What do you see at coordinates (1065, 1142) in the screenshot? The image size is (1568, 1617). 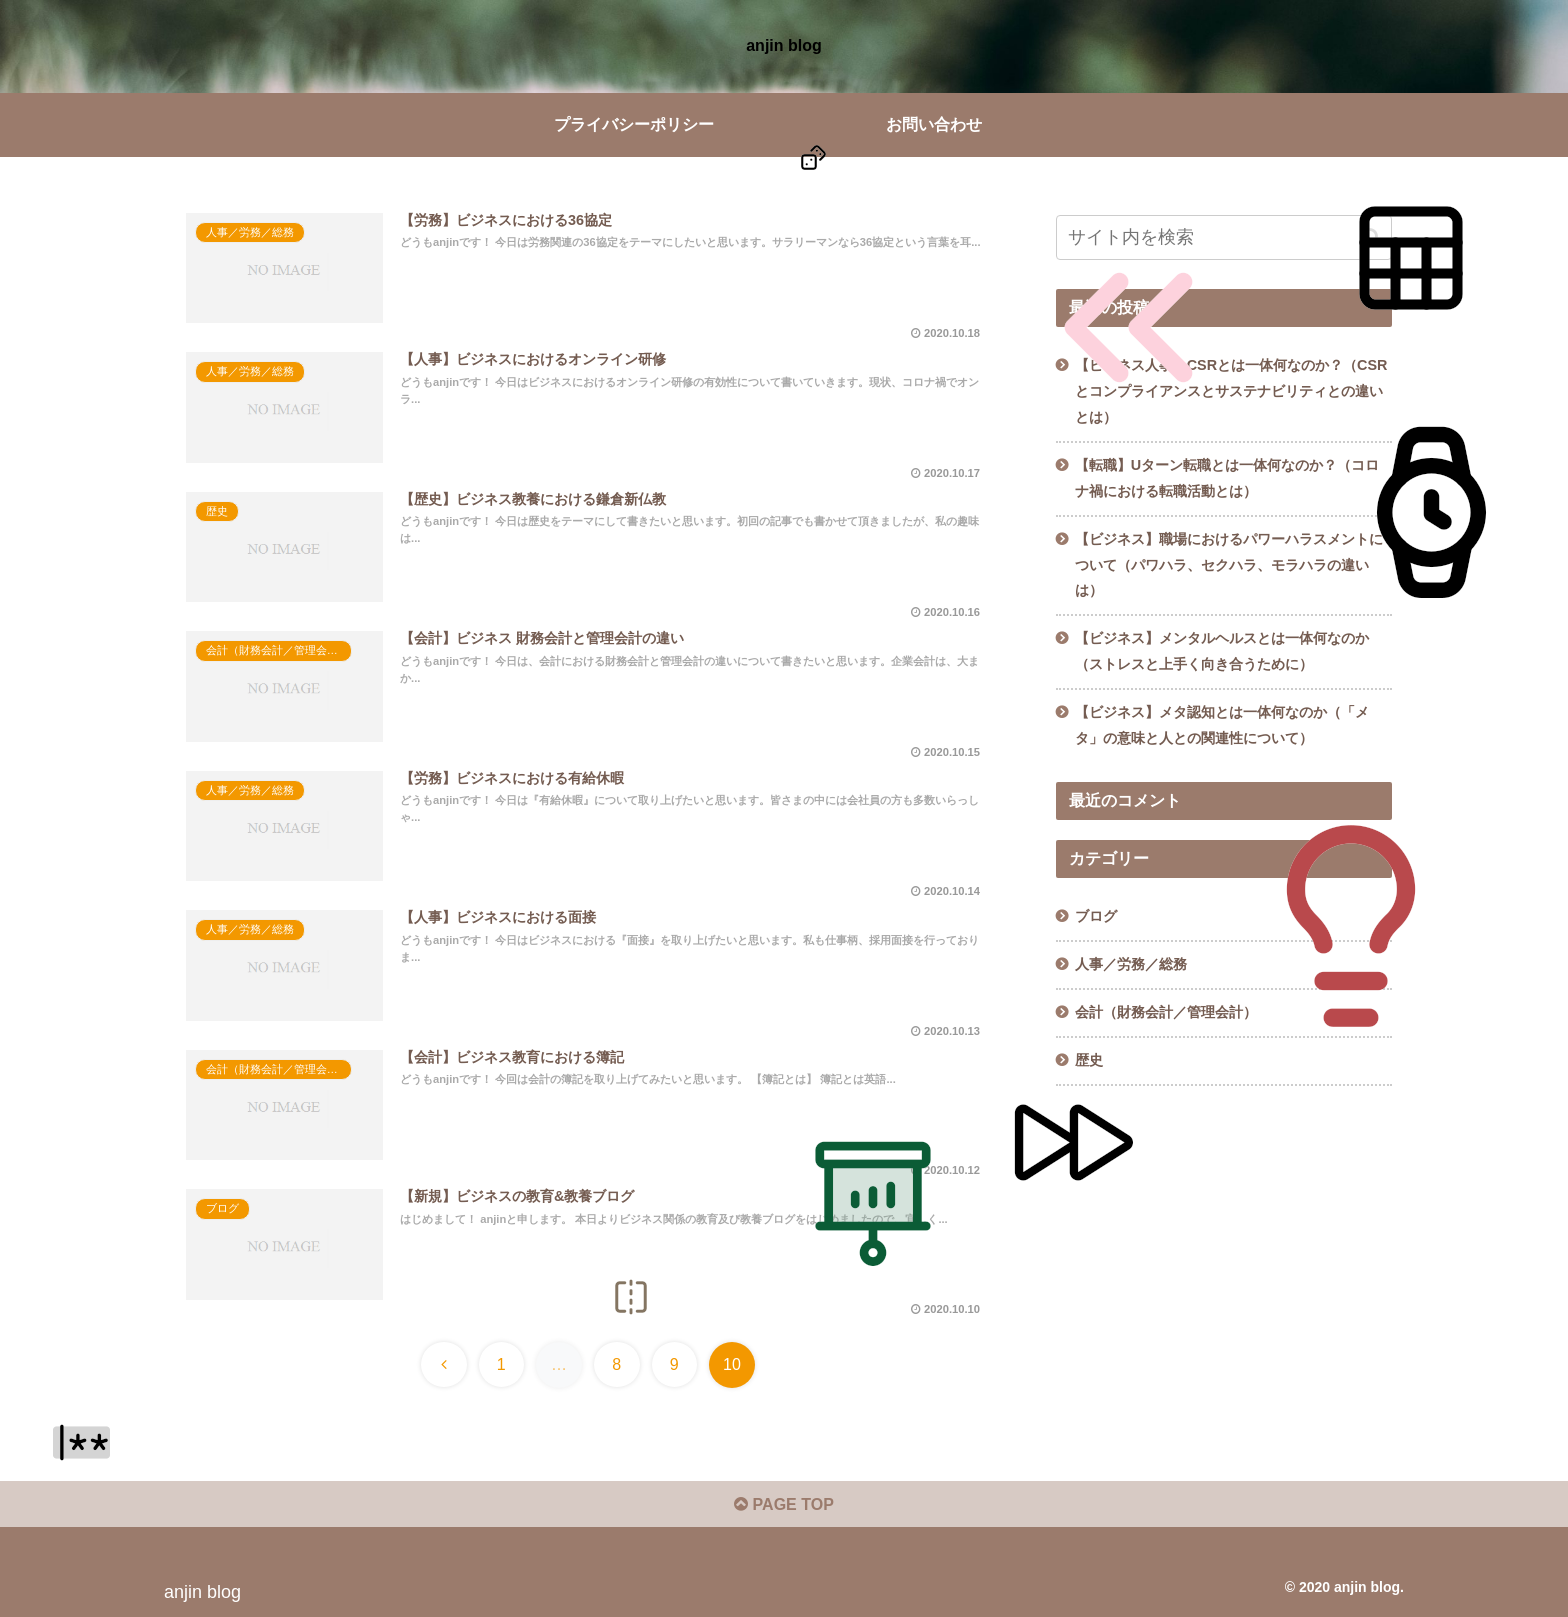 I see `skip forward in media playback` at bounding box center [1065, 1142].